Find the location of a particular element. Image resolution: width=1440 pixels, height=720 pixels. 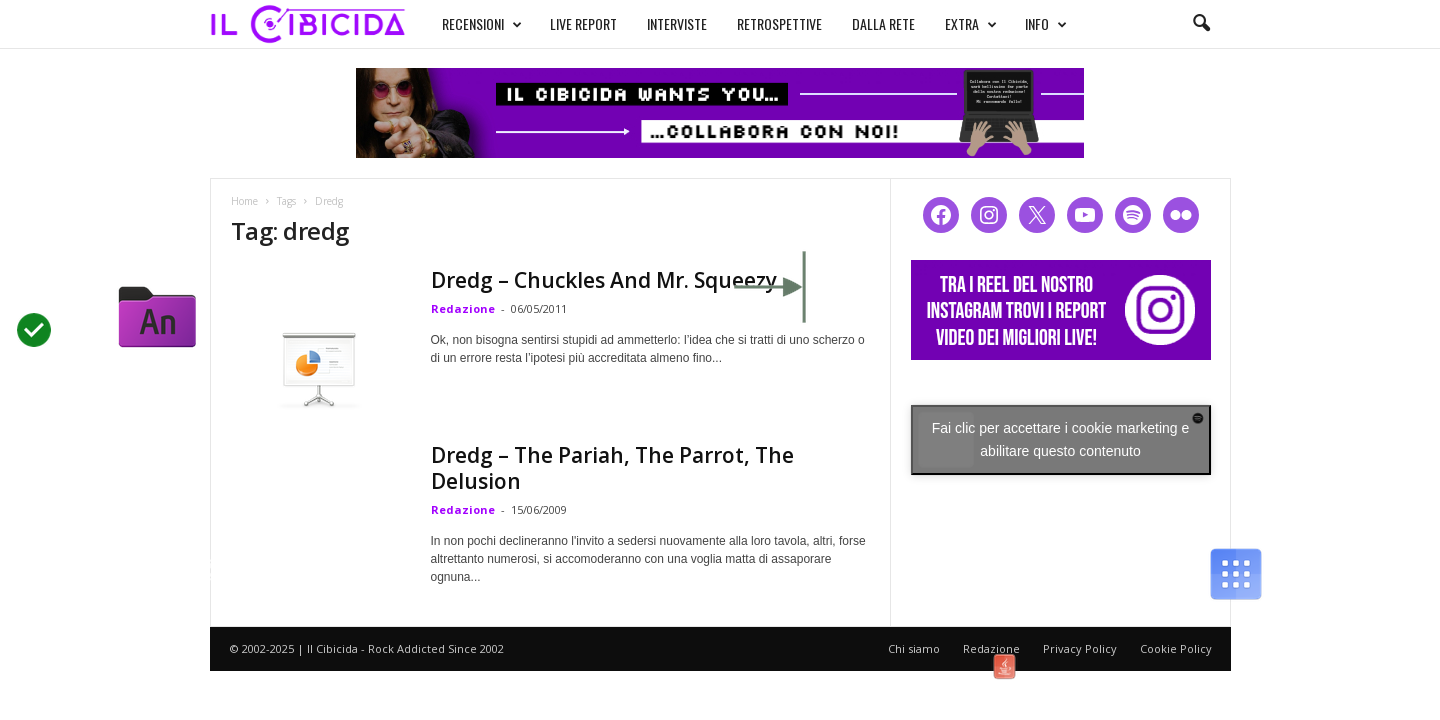

indicates a java source code file is located at coordinates (1004, 666).